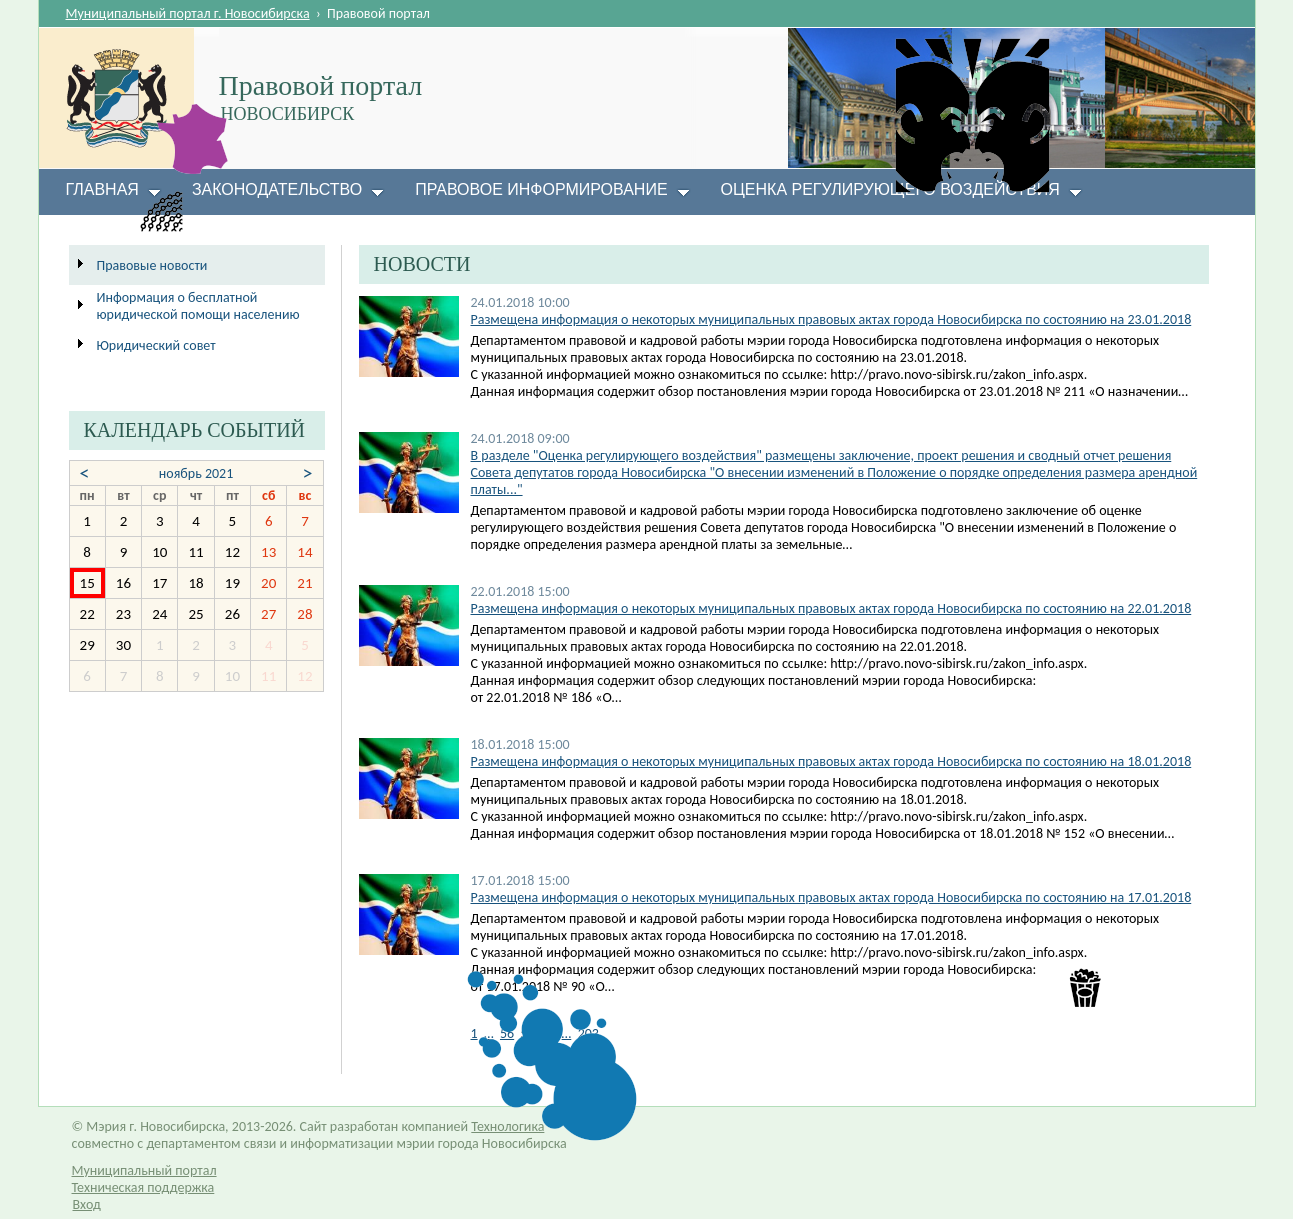 This screenshot has width=1293, height=1219. Describe the element at coordinates (972, 115) in the screenshot. I see `indicates a versus or battle mode` at that location.